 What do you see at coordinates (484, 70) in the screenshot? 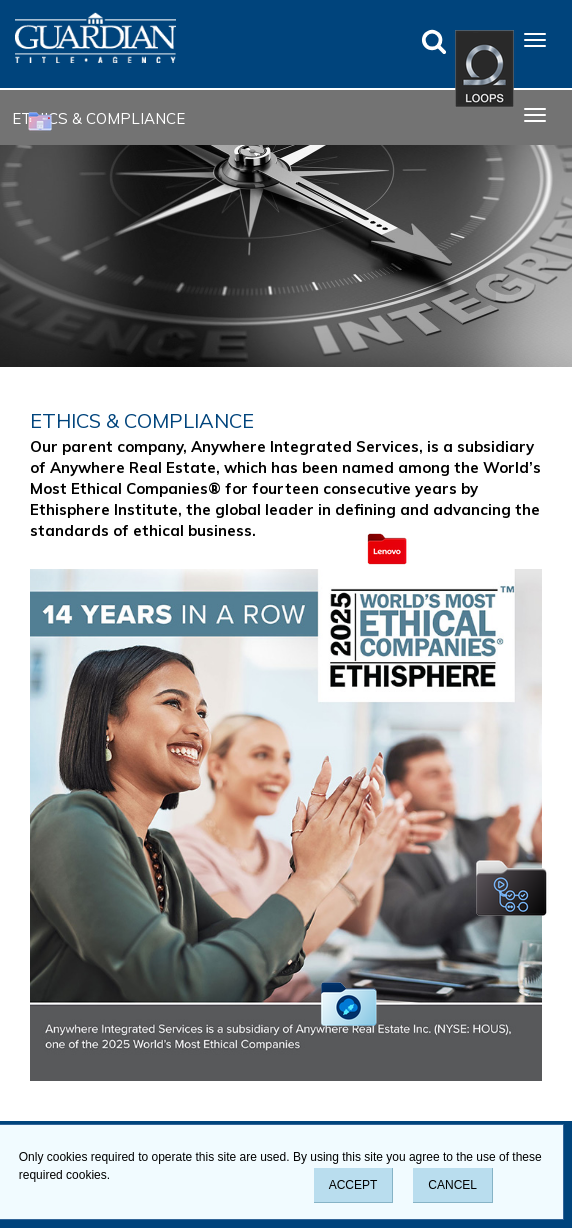
I see `manage Apple Loops storage in GarageBand` at bounding box center [484, 70].